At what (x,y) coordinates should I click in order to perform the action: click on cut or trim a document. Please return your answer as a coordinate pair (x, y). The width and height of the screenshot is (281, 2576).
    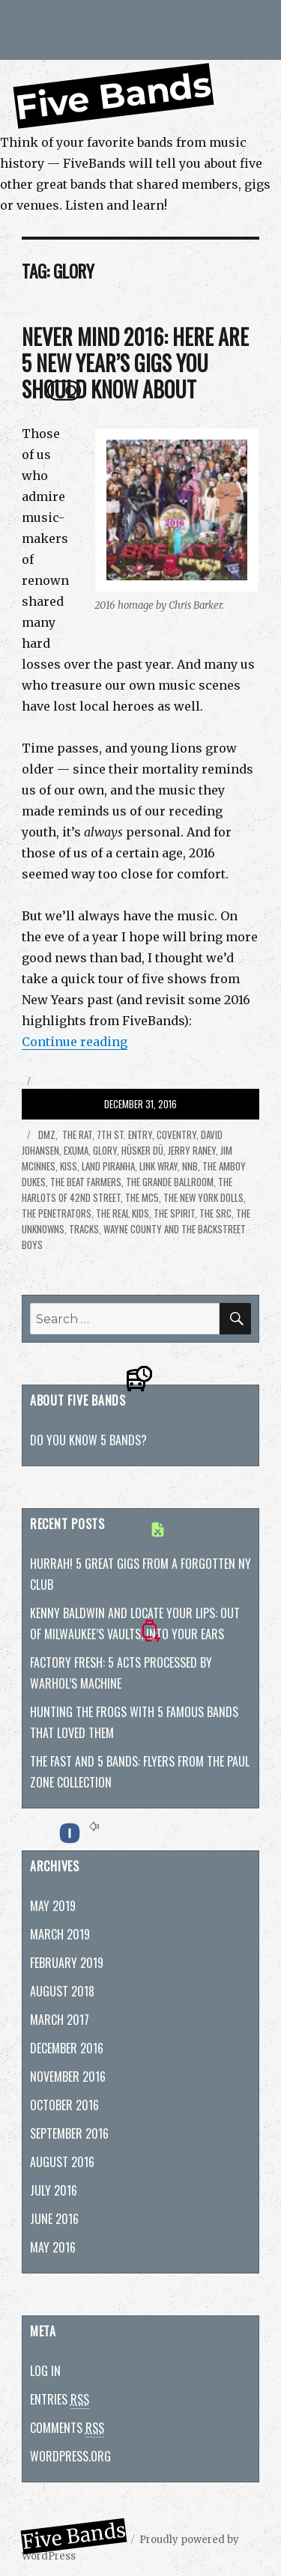
    Looking at the image, I should click on (157, 1529).